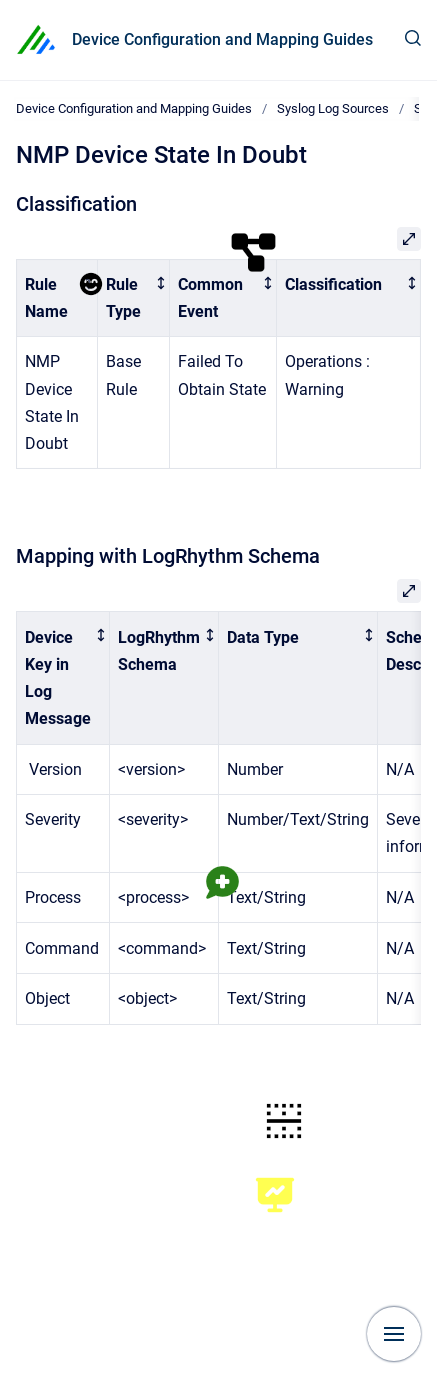 This screenshot has height=1377, width=437. I want to click on add horizontal border to selected cells, so click(284, 1121).